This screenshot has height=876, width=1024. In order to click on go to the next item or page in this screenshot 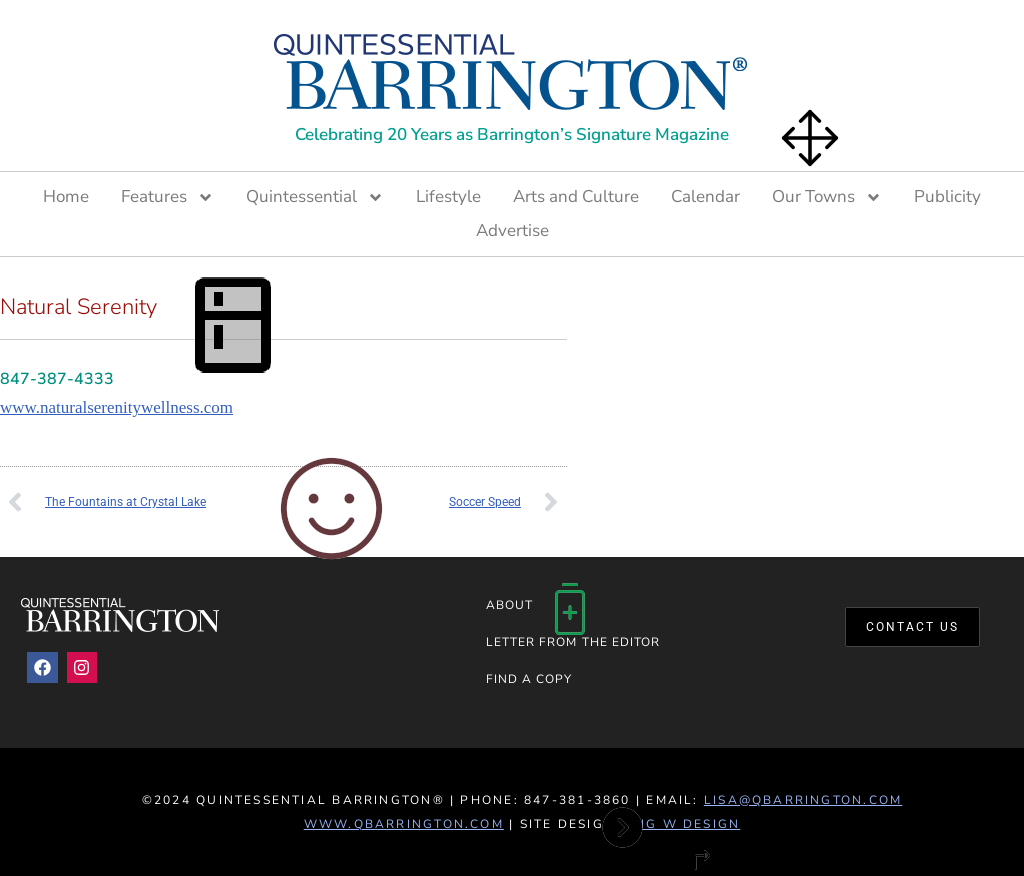, I will do `click(622, 827)`.